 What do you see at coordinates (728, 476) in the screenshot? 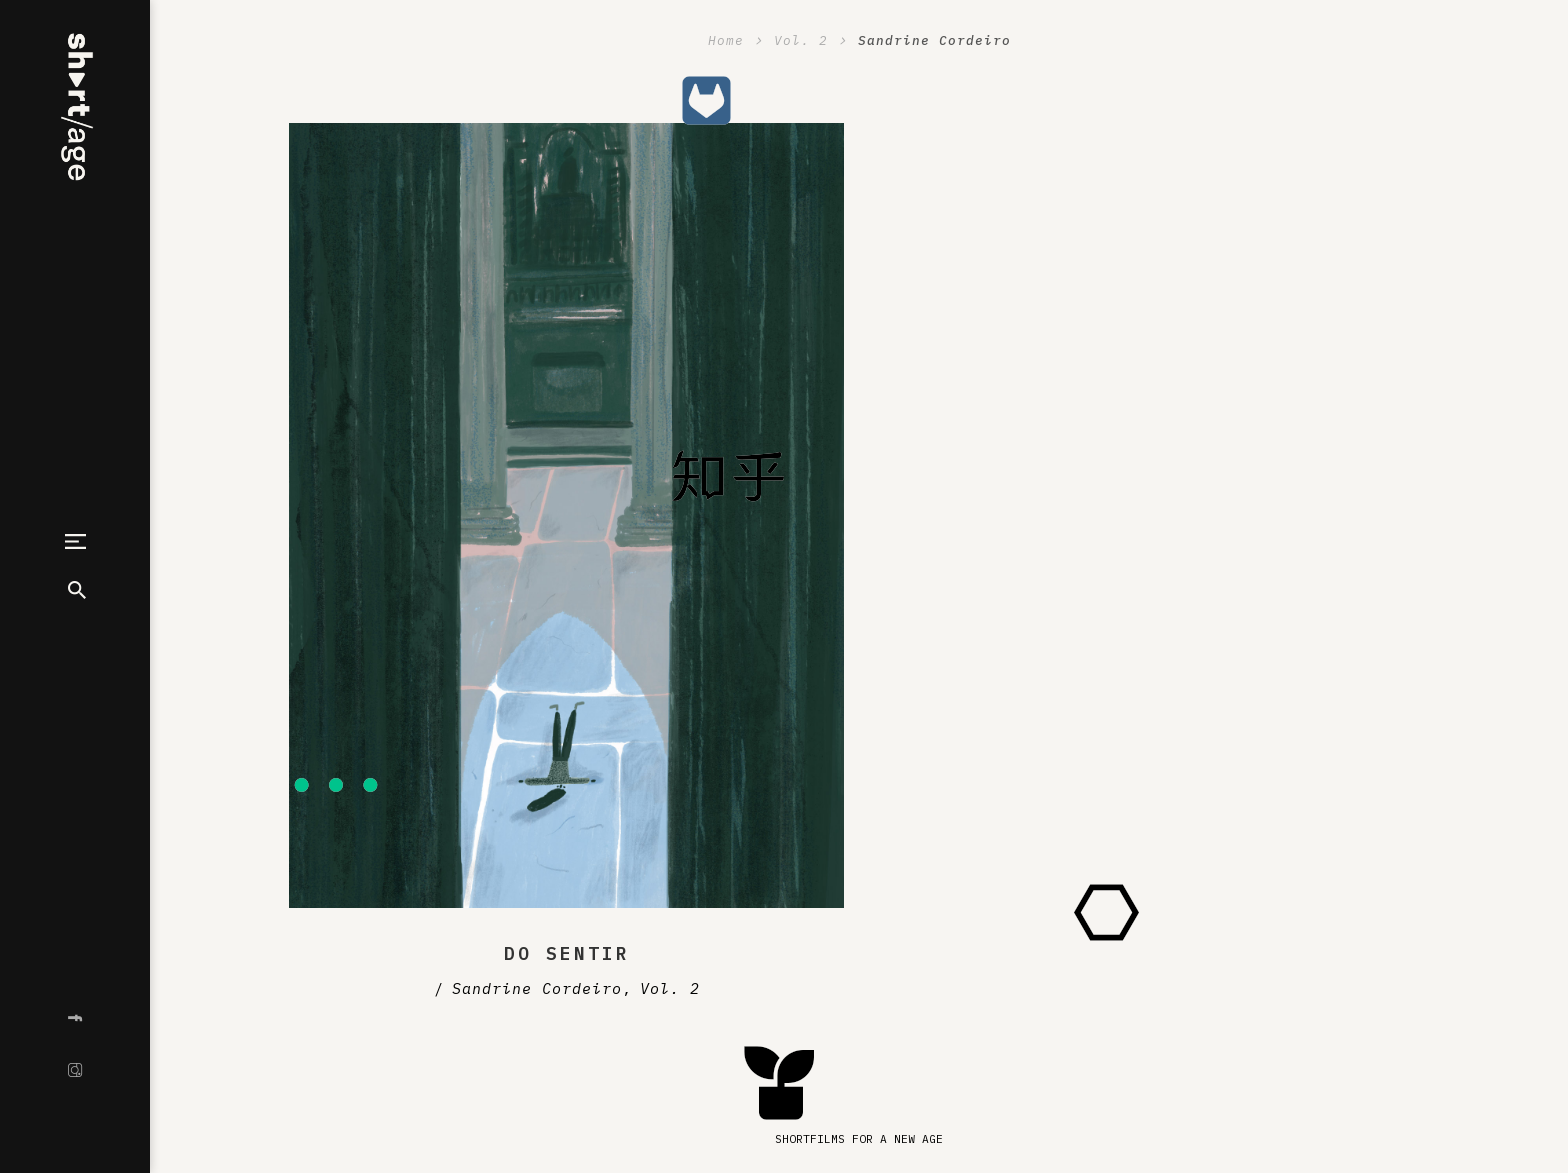
I see `open zhihu app or website` at bounding box center [728, 476].